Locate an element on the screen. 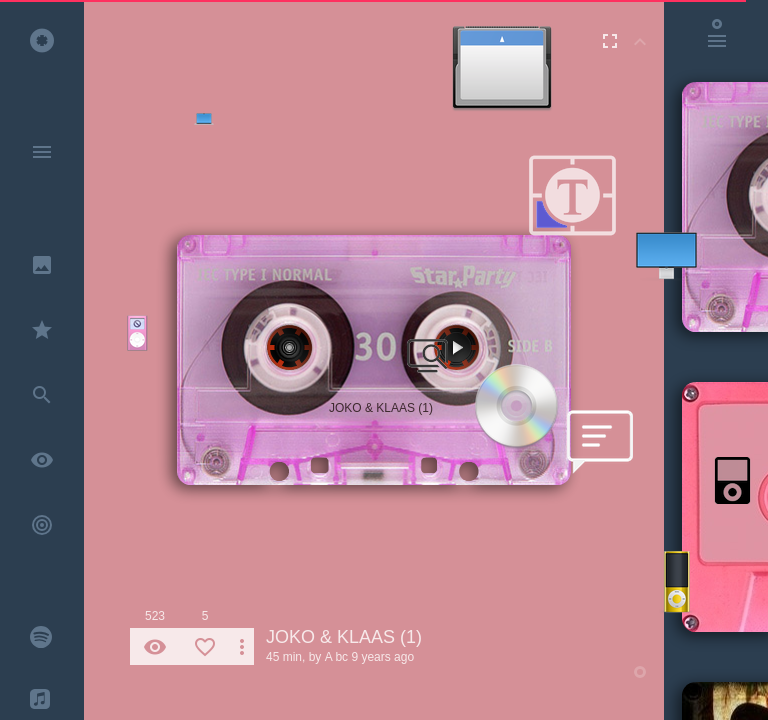 The height and width of the screenshot is (720, 768). compactflash memory card storage device is located at coordinates (501, 65).